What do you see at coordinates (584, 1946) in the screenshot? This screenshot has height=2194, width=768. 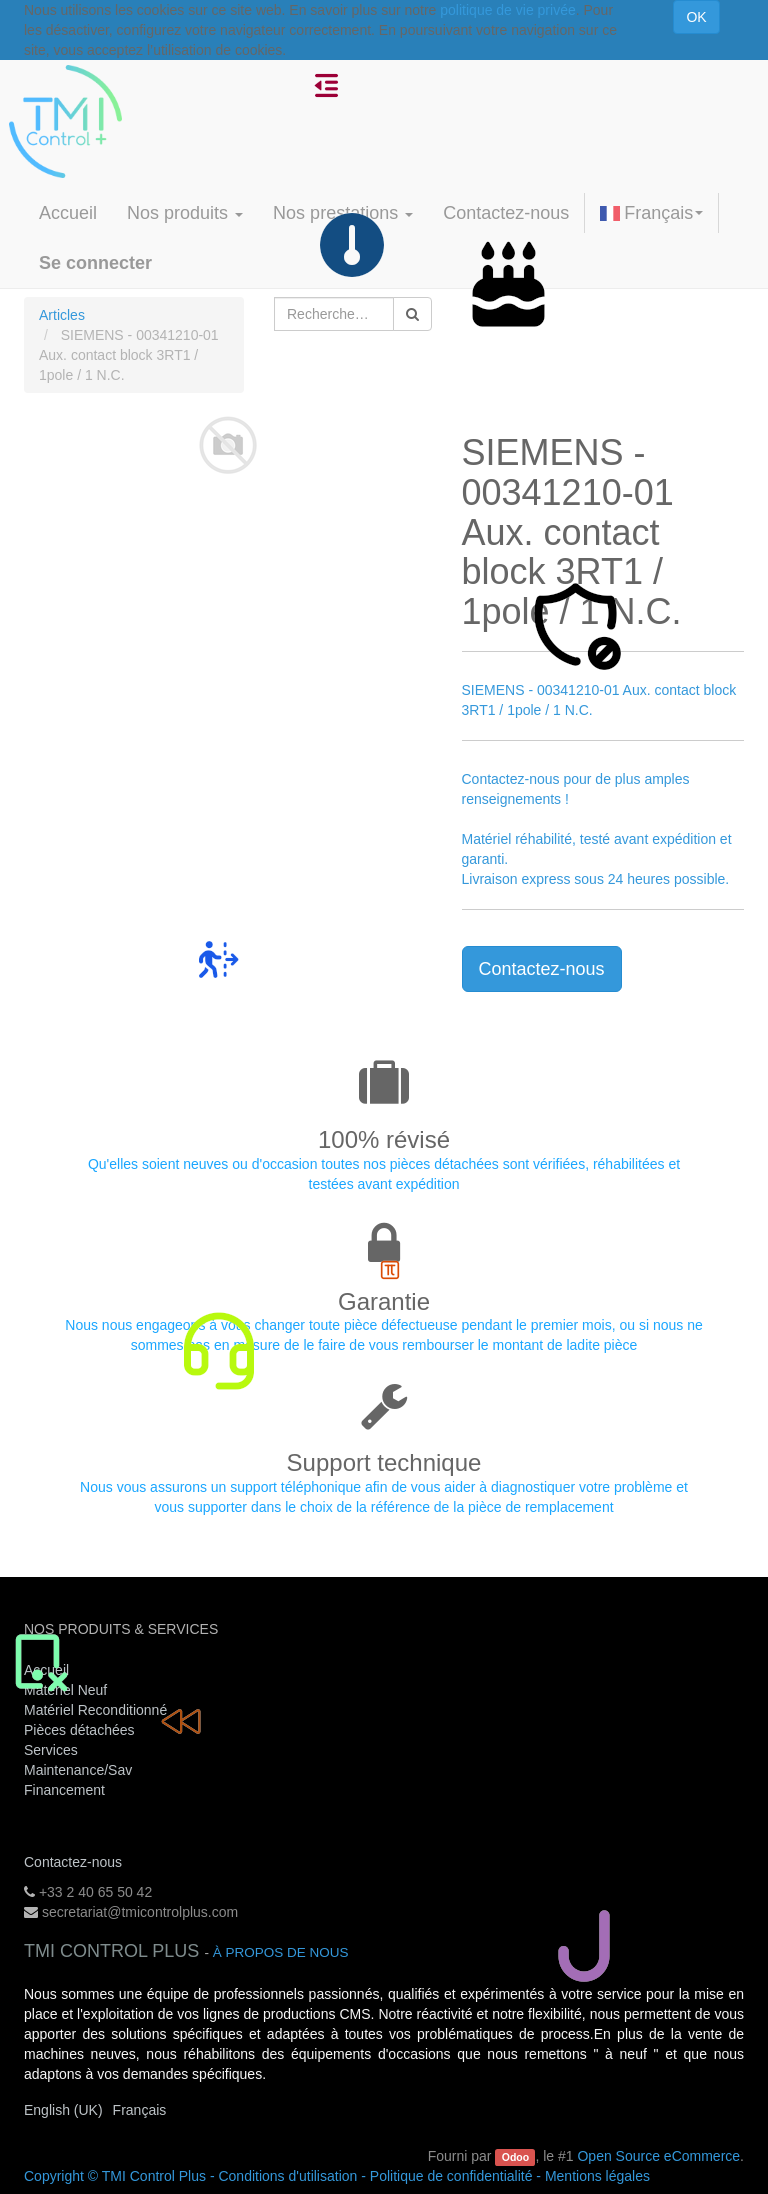 I see `the letter J text element or keyboard shortcut indicator` at bounding box center [584, 1946].